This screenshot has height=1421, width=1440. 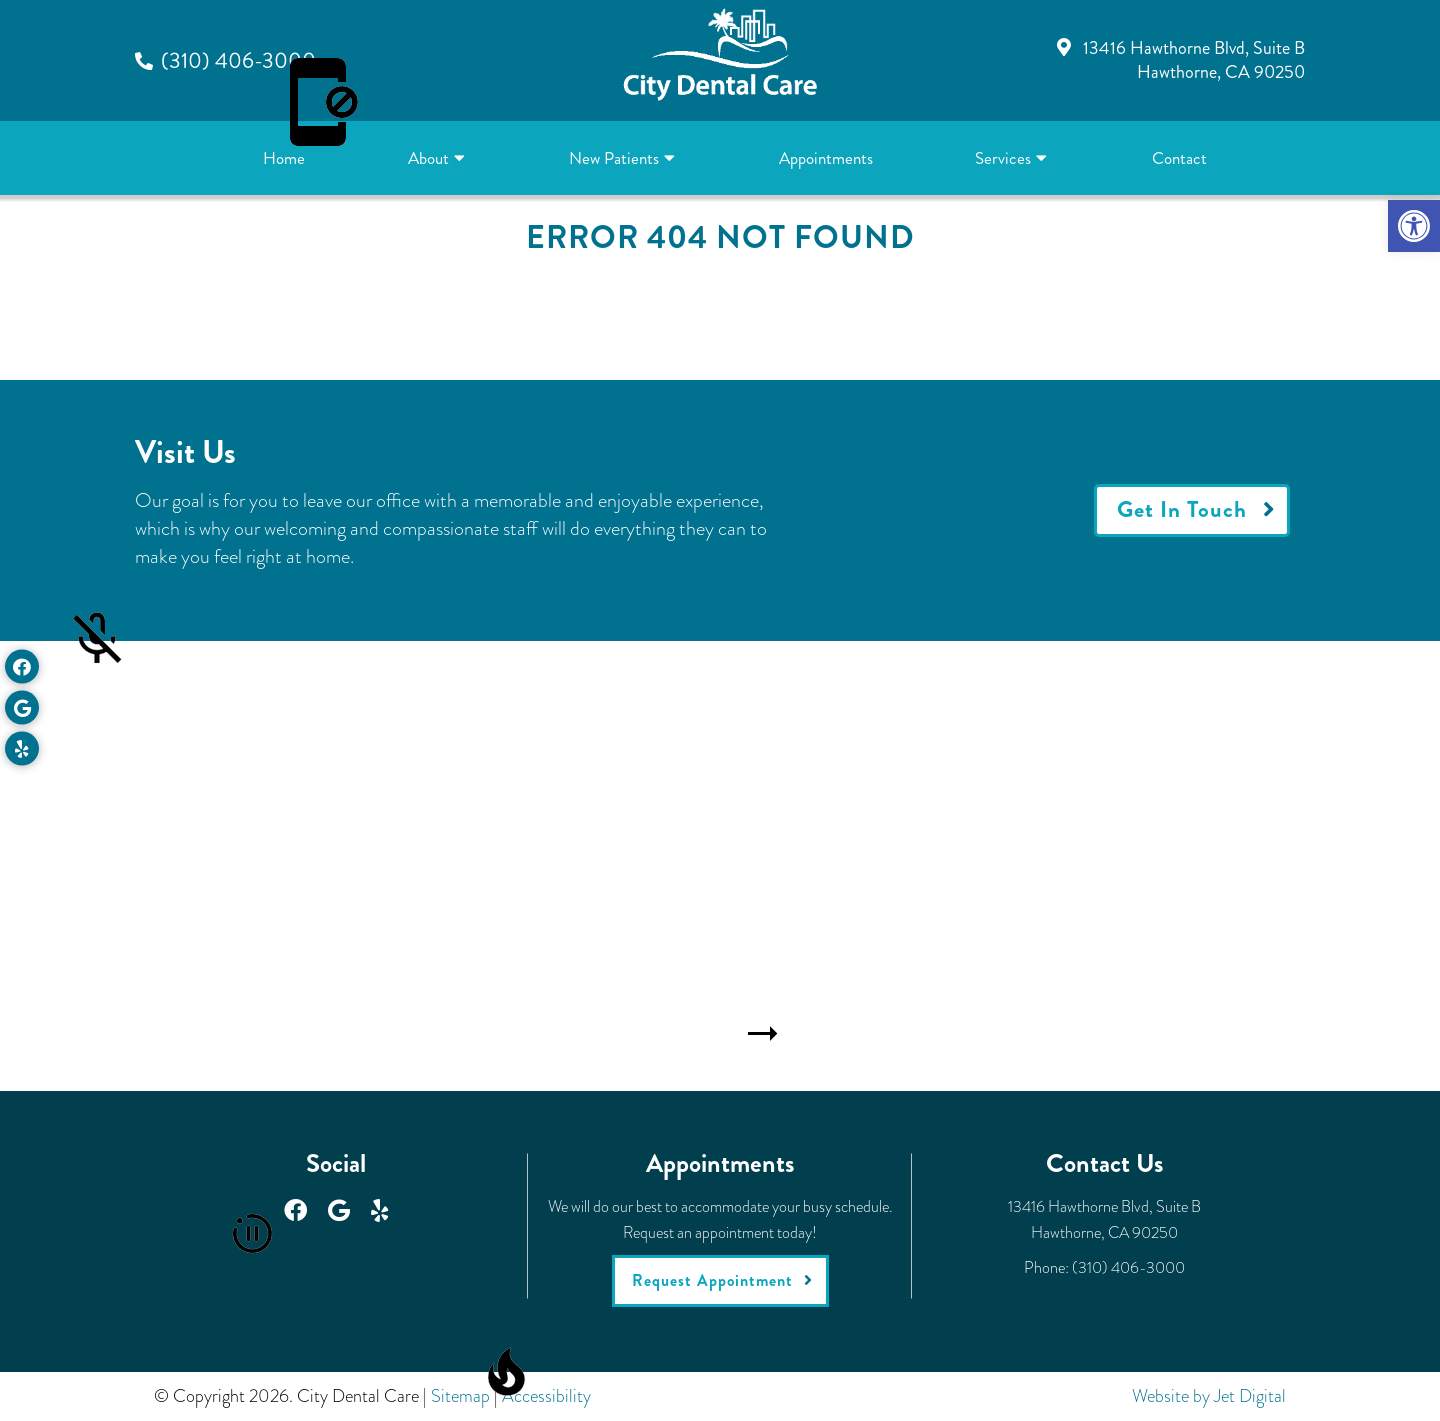 I want to click on proceed to the next step, so click(x=762, y=1033).